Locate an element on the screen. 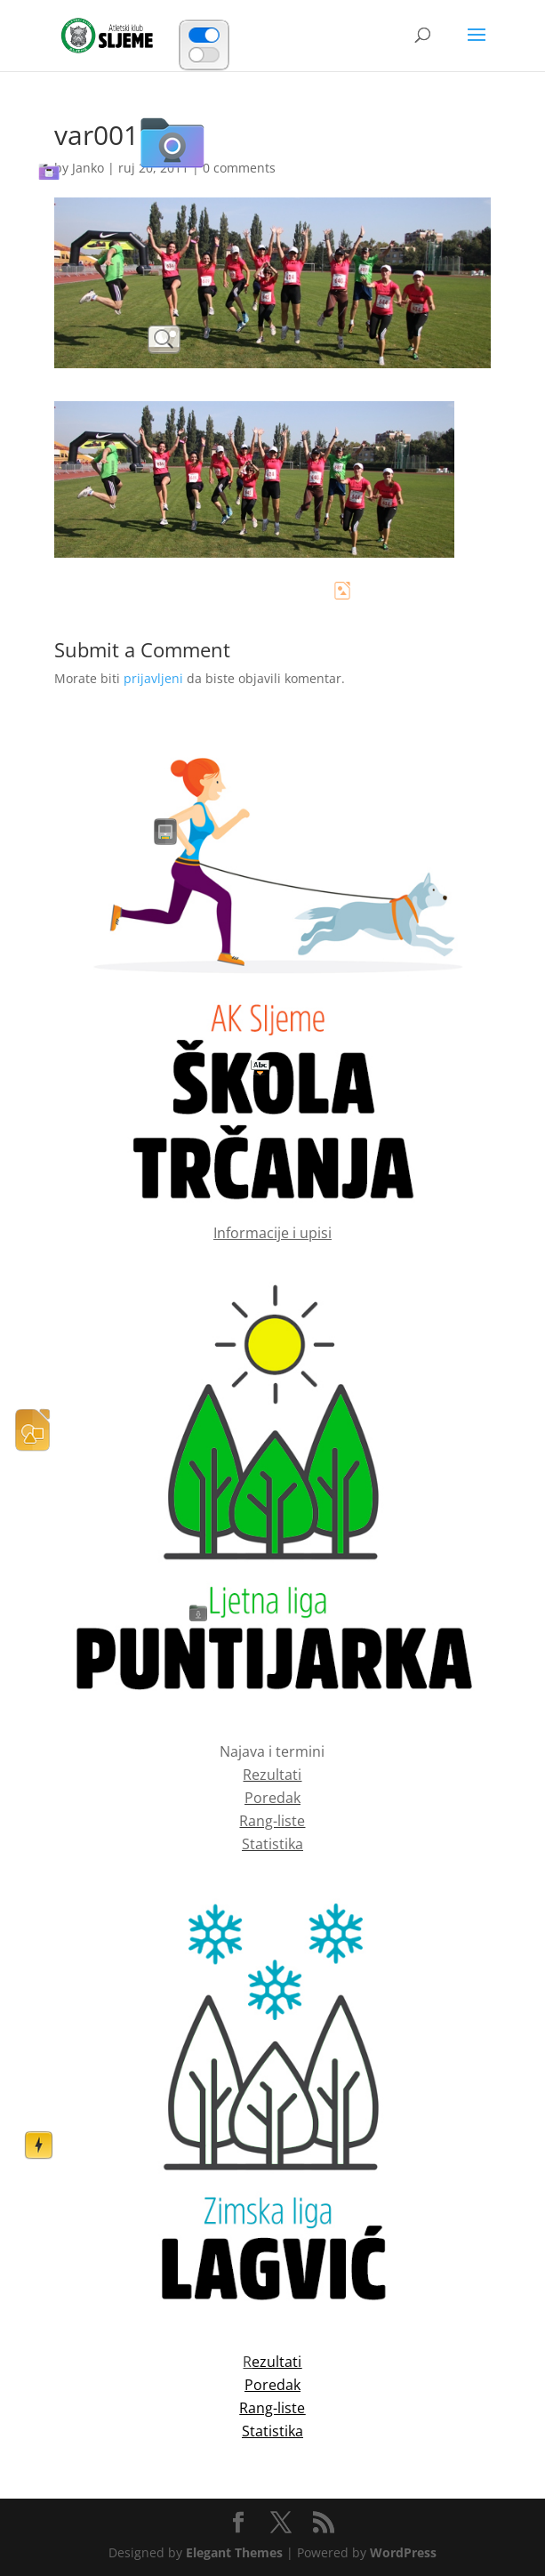 Image resolution: width=545 pixels, height=2576 pixels. insert text at cursor position is located at coordinates (260, 1067).